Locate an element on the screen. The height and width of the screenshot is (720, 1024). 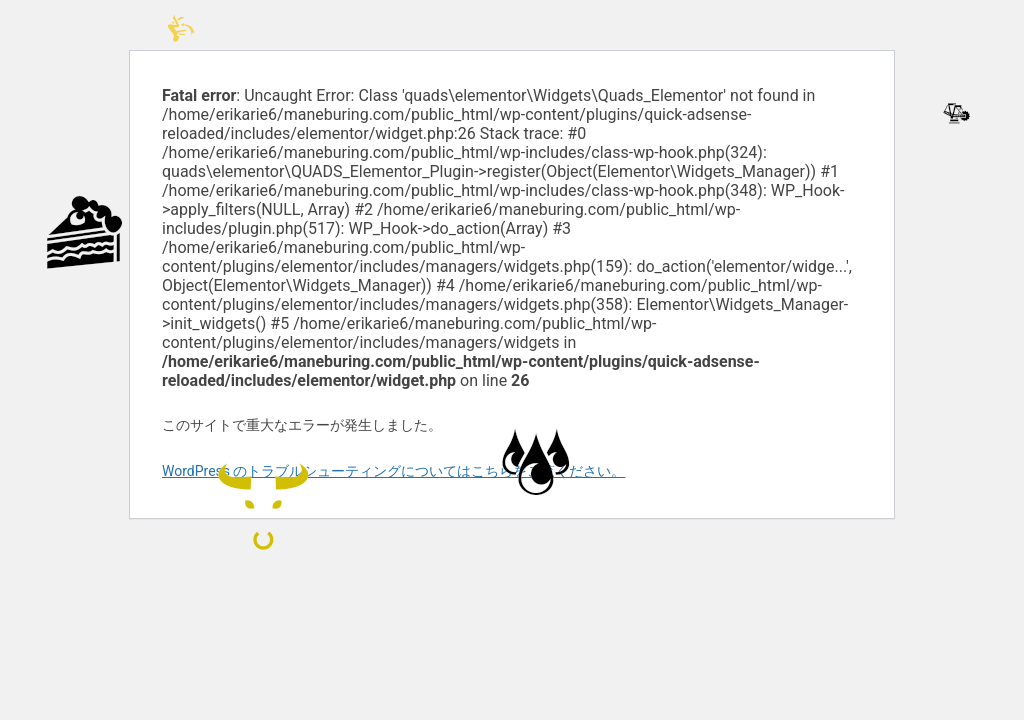
indicates acrobatic or gymnastic skill ability is located at coordinates (181, 28).